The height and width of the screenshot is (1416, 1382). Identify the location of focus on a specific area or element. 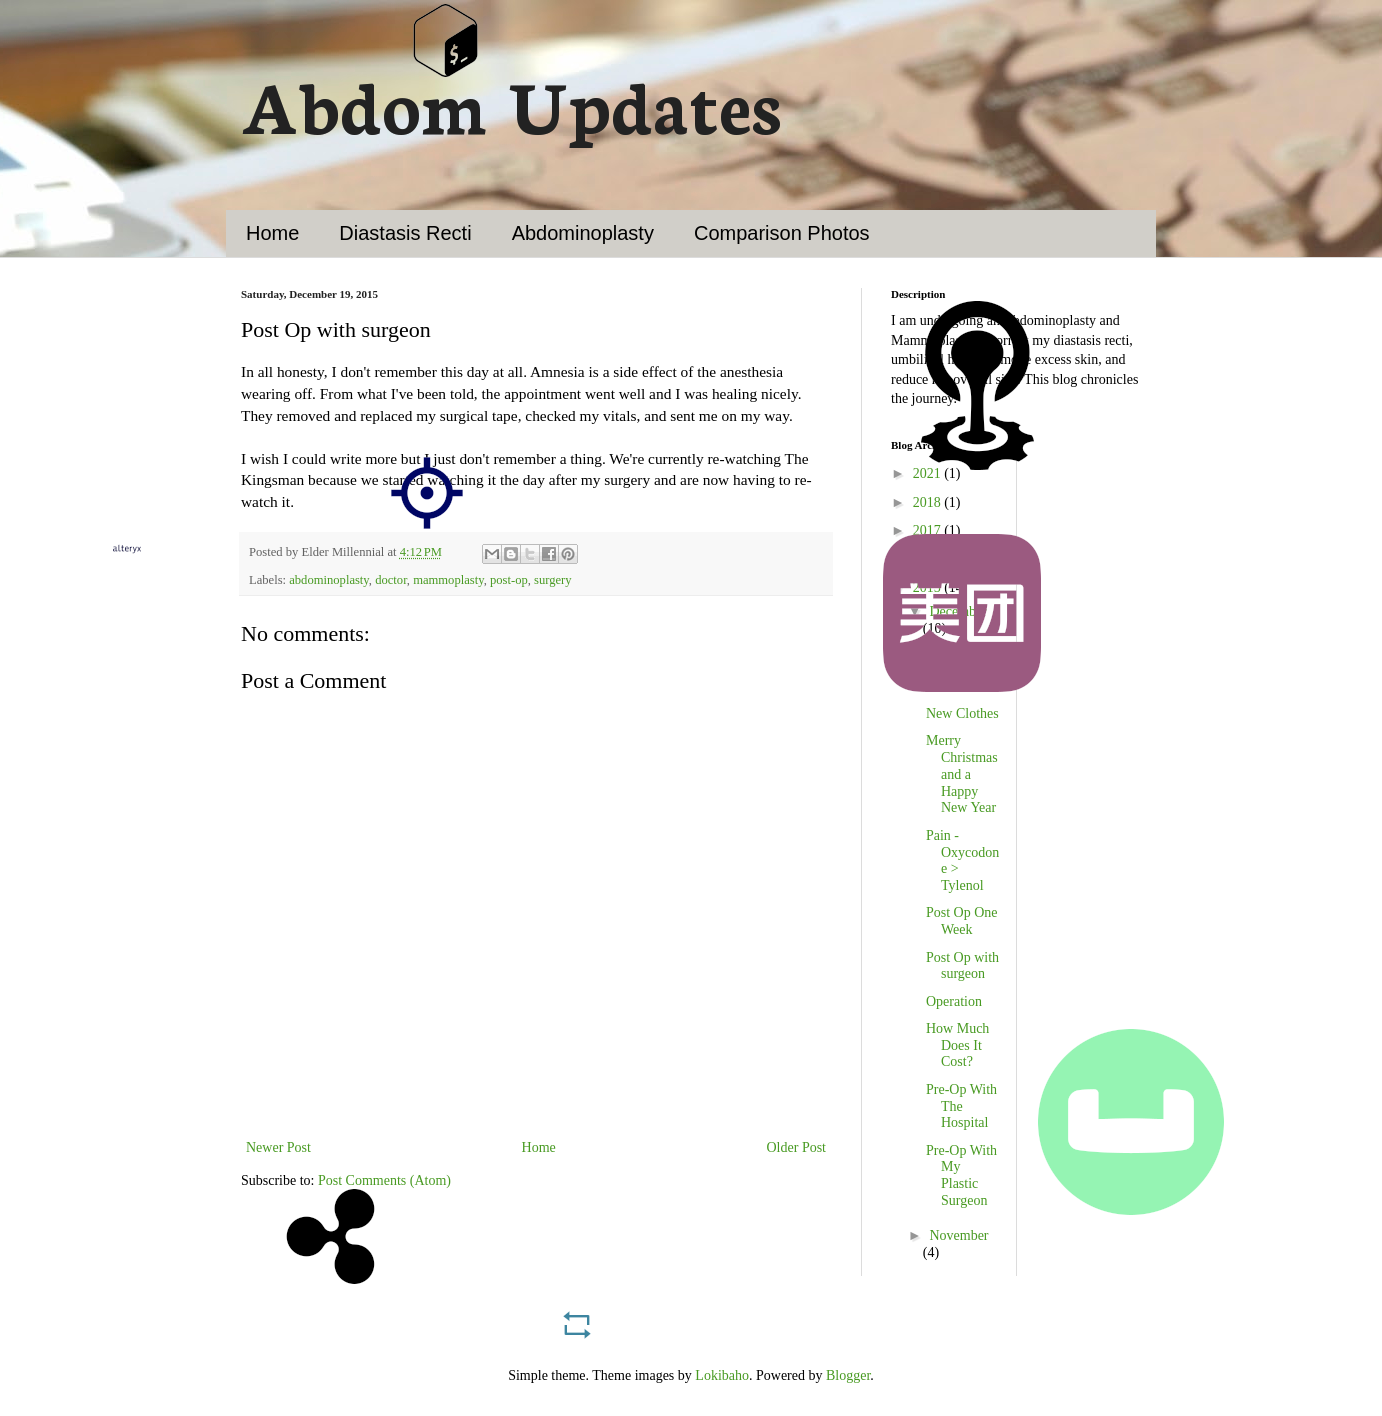
(427, 493).